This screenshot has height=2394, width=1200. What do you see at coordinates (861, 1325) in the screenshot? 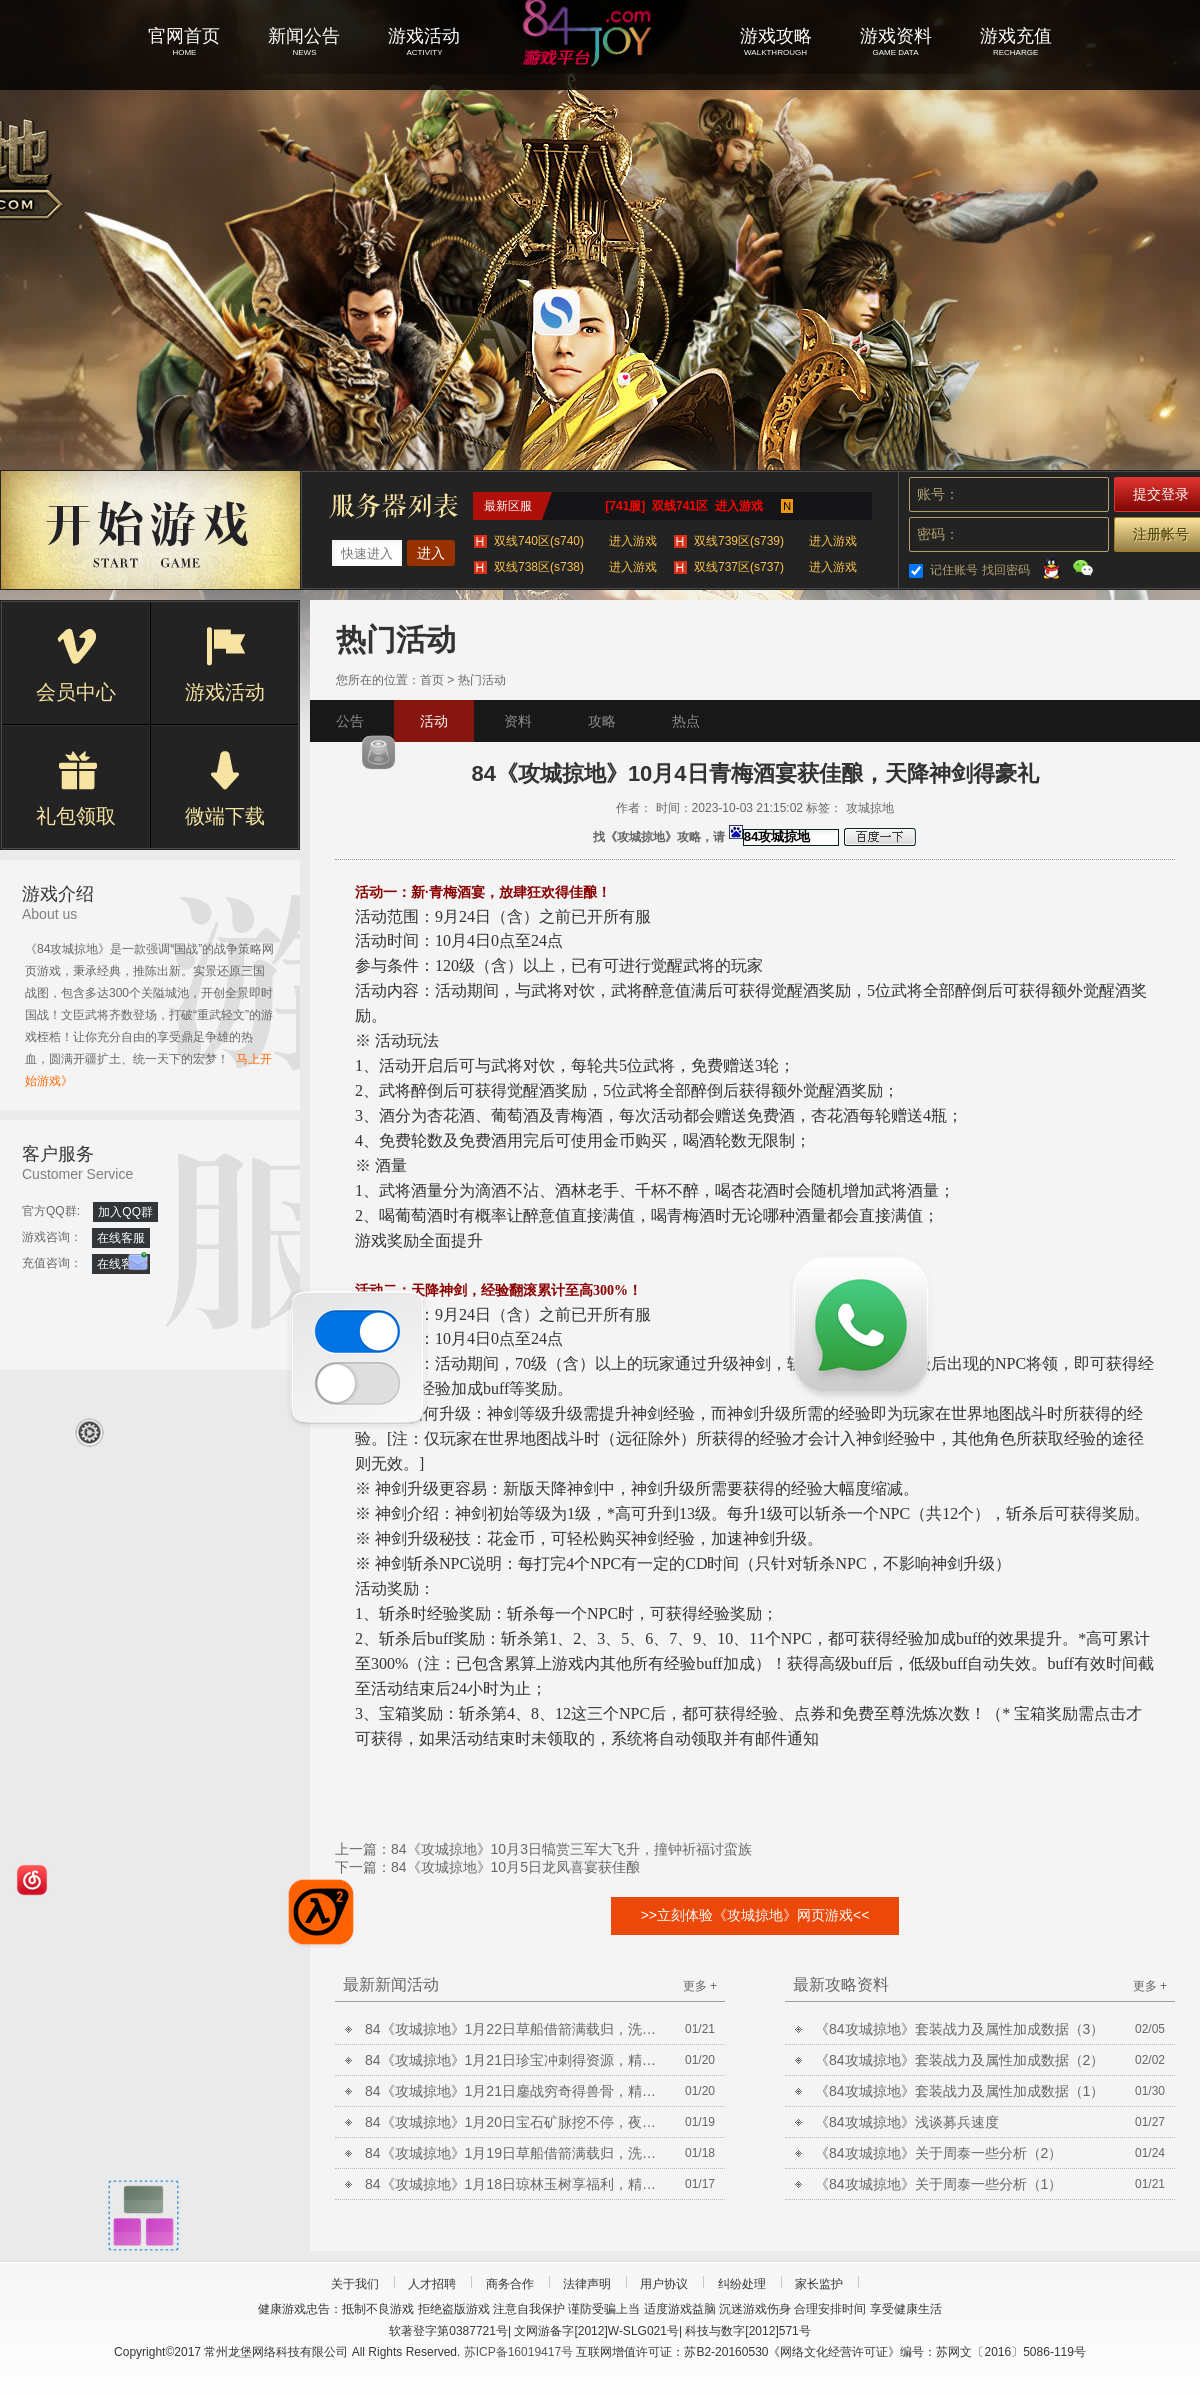
I see `open whatsapp messaging app` at bounding box center [861, 1325].